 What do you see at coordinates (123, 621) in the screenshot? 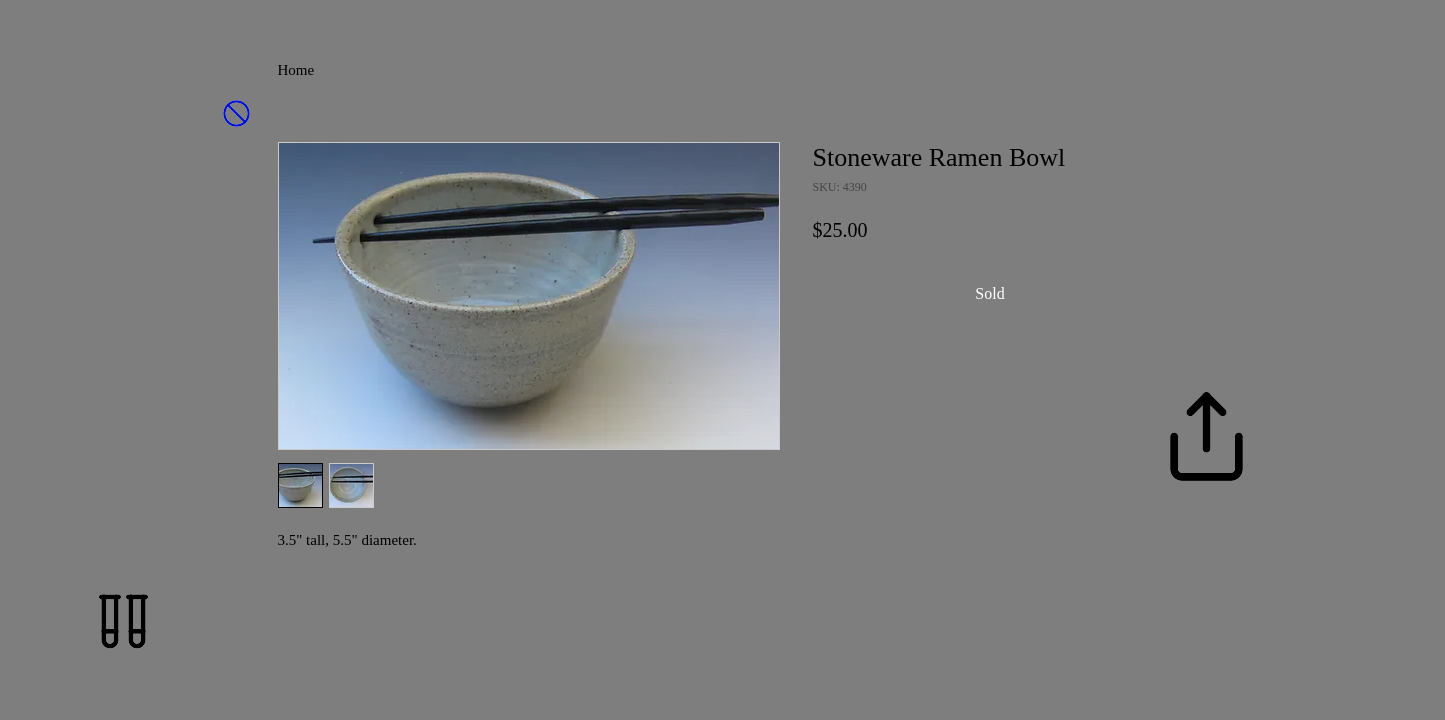
I see `access lab results or diagnostics` at bounding box center [123, 621].